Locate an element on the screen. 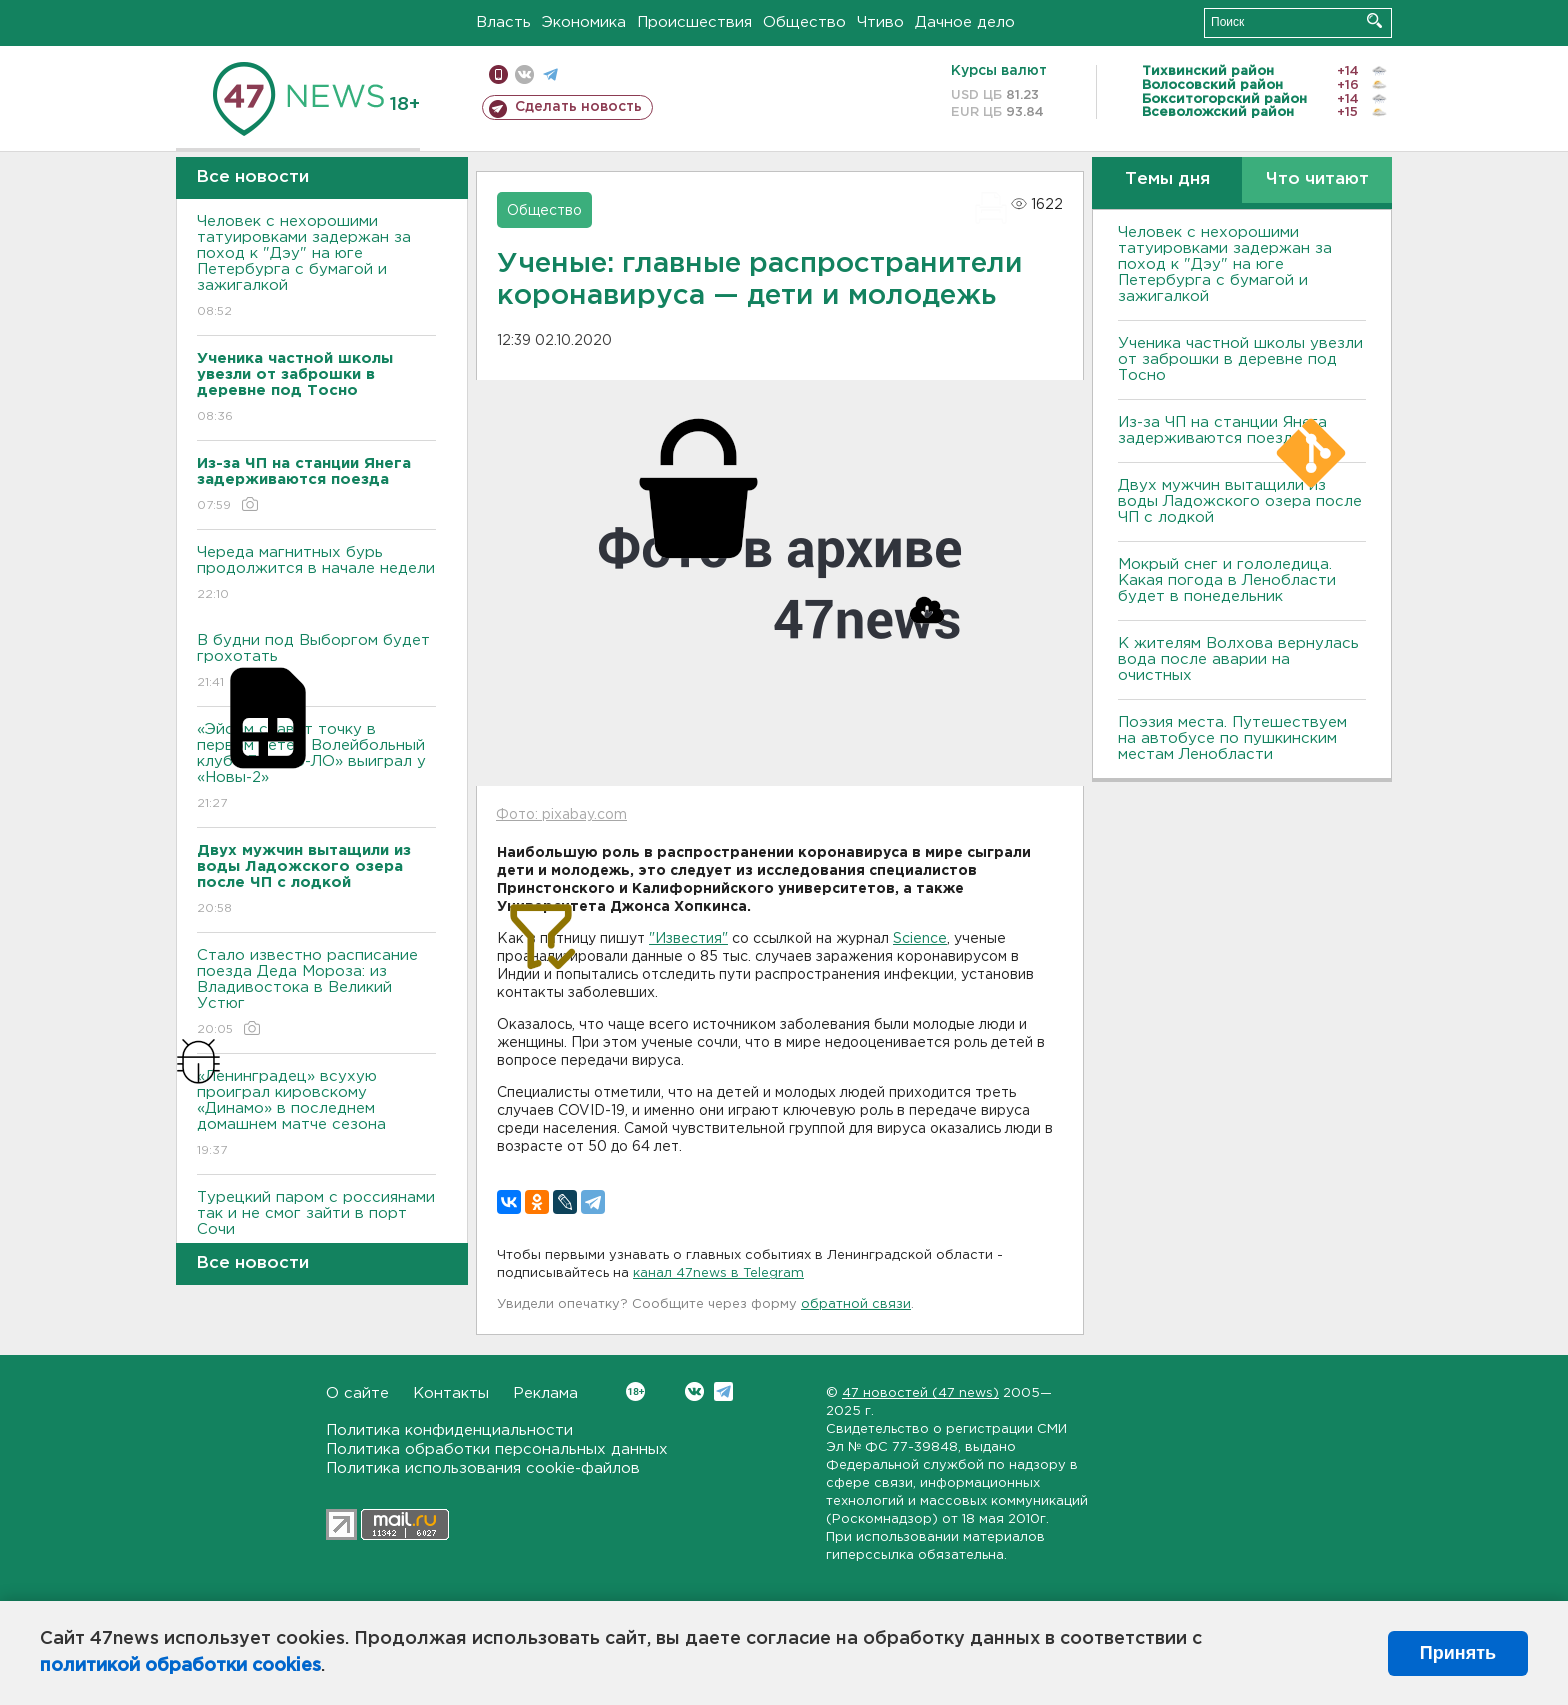 The height and width of the screenshot is (1705, 1568). filter applied successfully is located at coordinates (541, 935).